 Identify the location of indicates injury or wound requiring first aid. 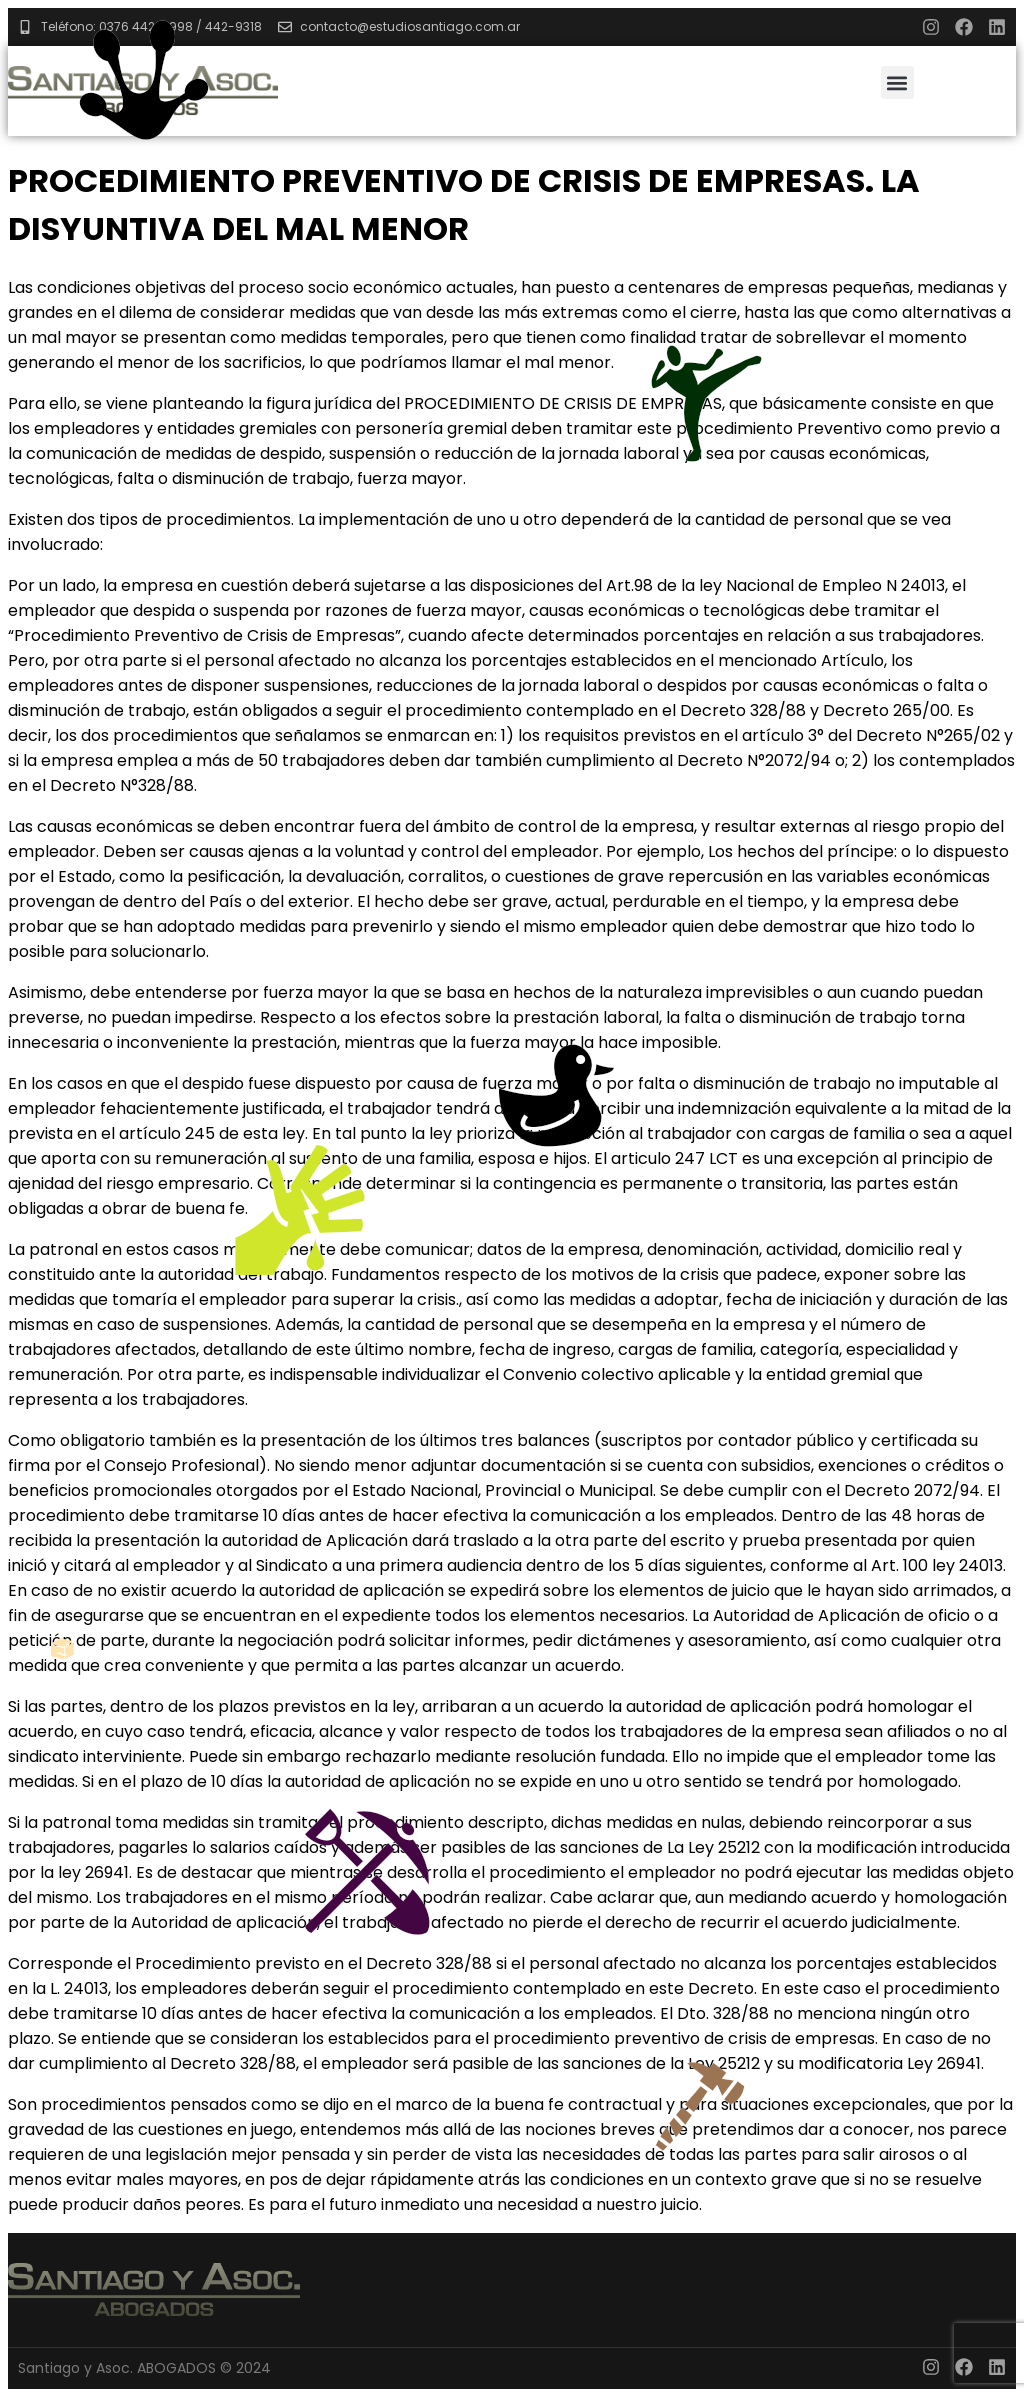
(300, 1210).